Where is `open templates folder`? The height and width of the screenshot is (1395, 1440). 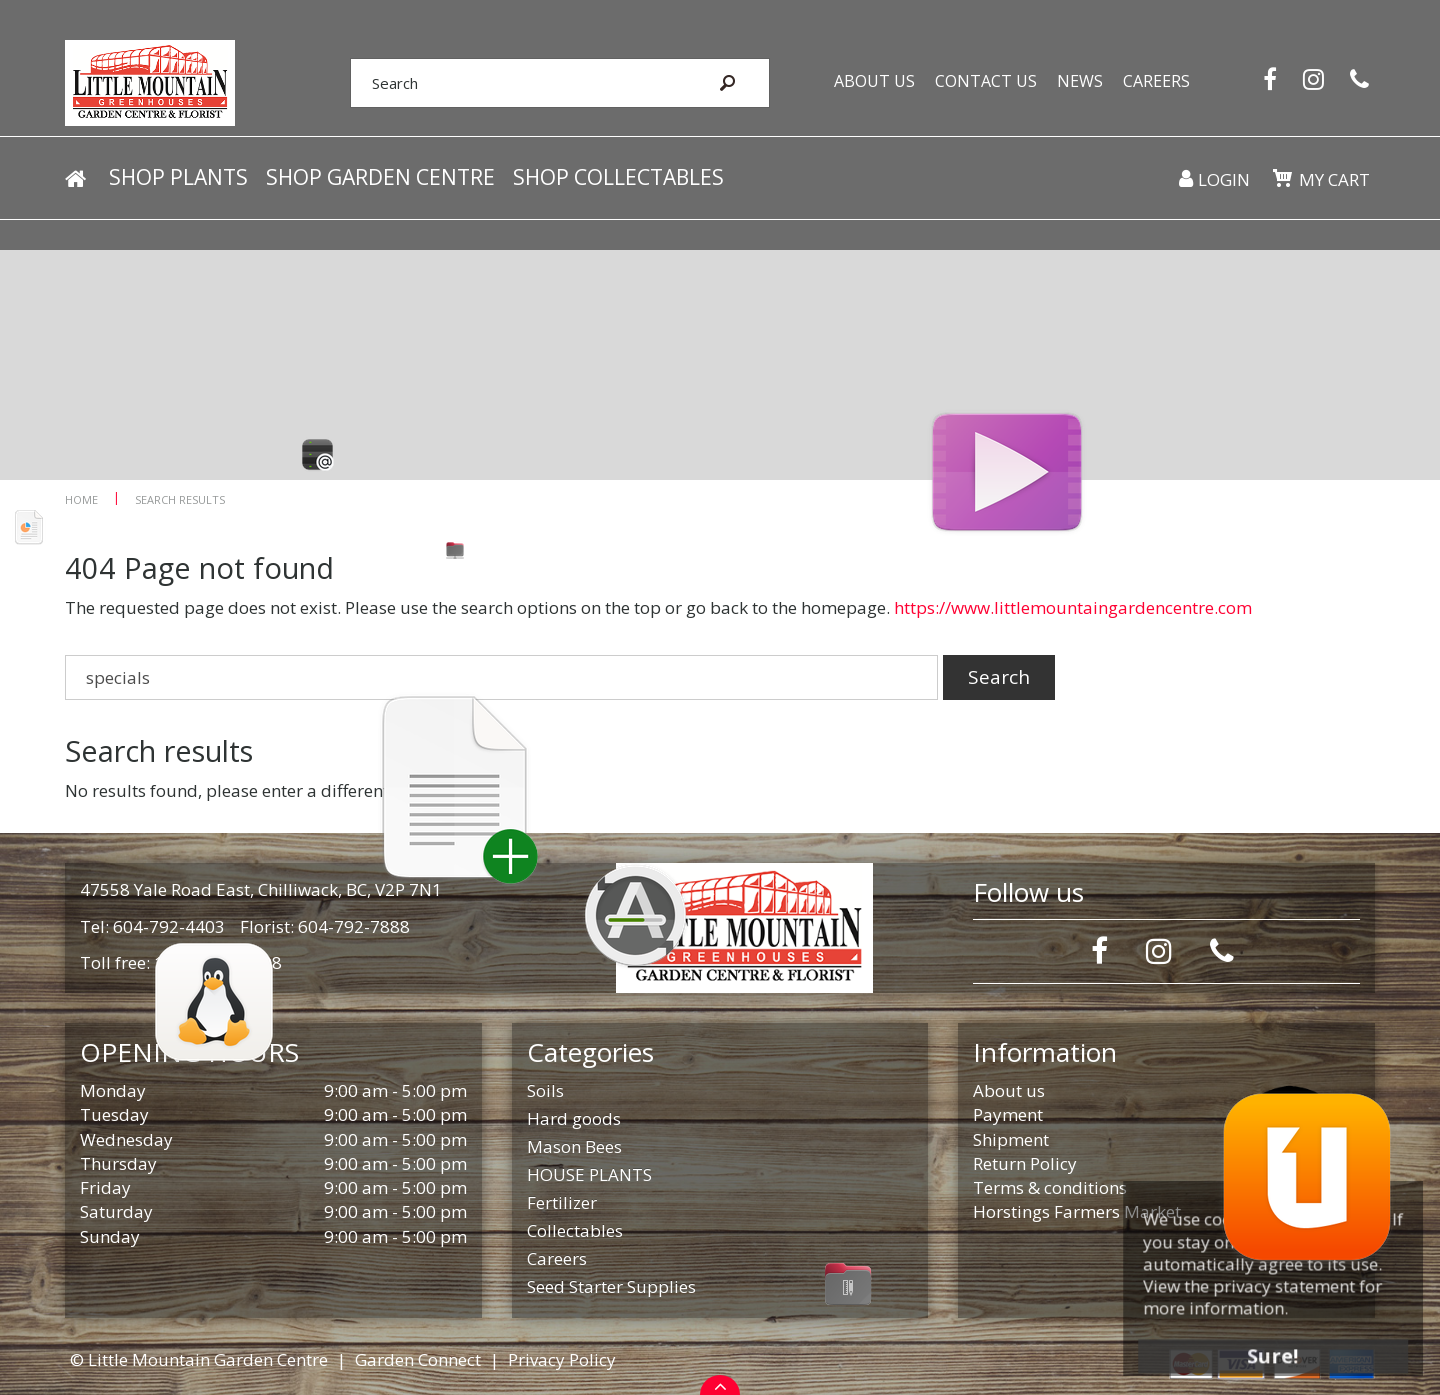
open templates folder is located at coordinates (848, 1284).